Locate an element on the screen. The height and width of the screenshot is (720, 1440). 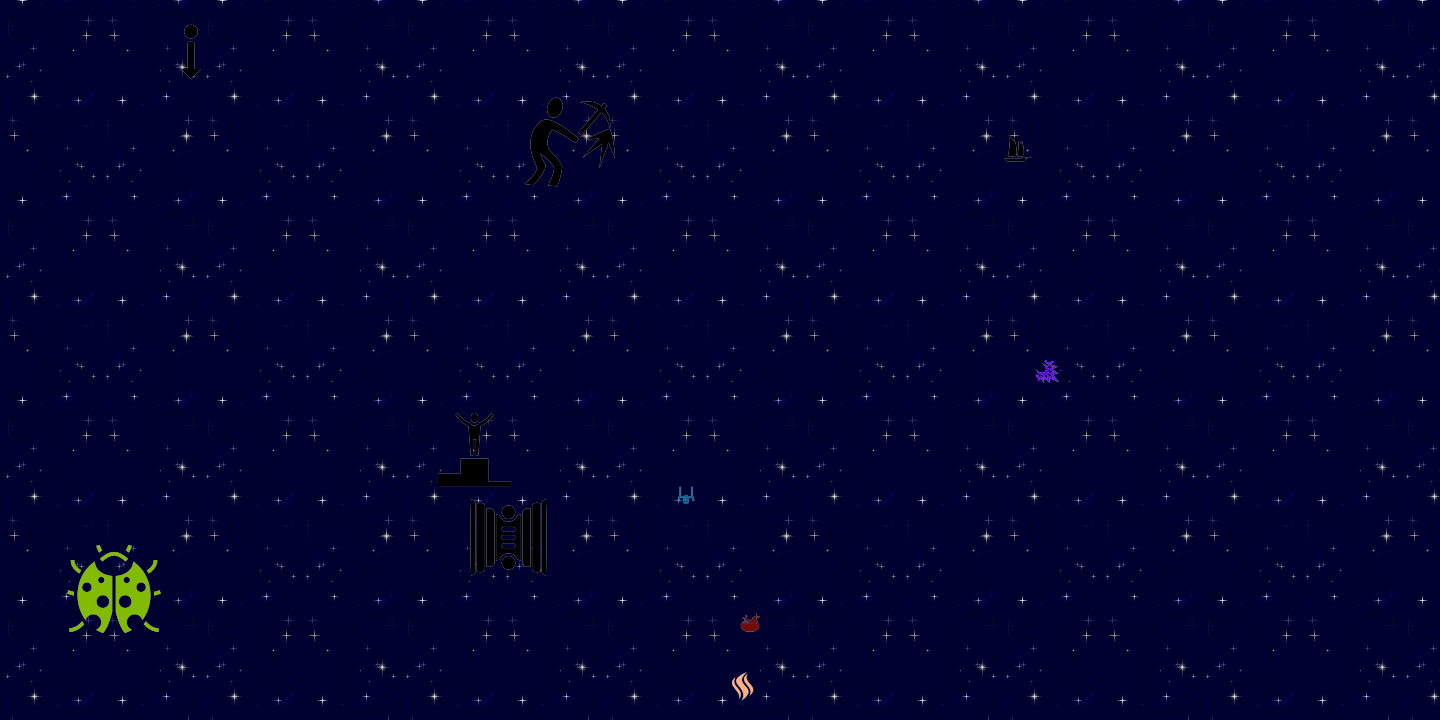
access mining or resource gathering features is located at coordinates (570, 142).